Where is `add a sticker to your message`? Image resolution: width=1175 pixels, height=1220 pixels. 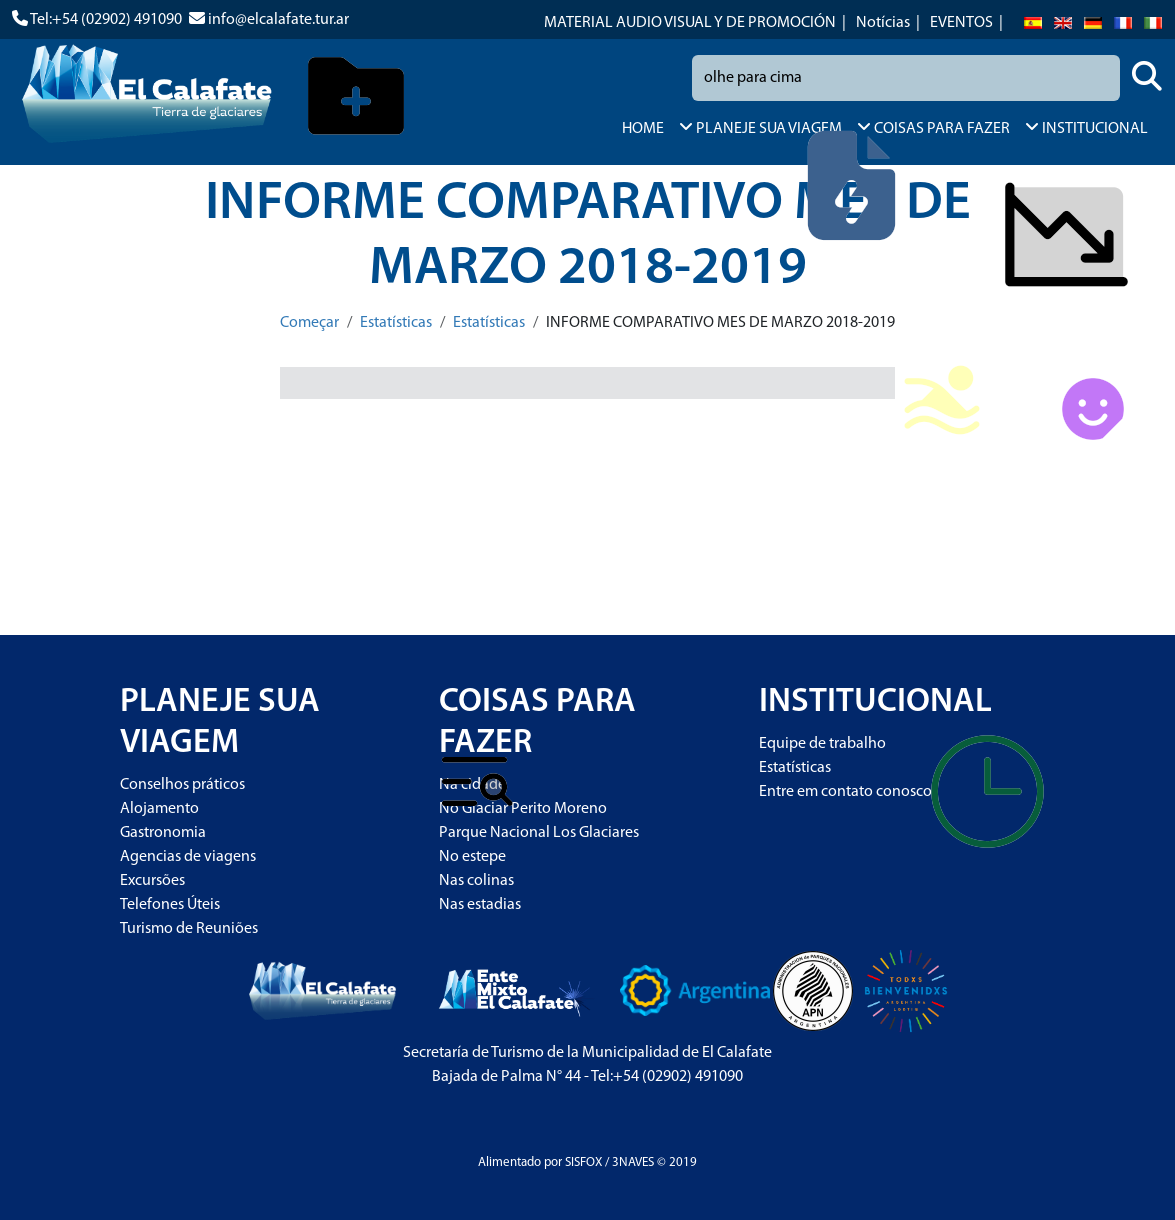
add a sticker to your message is located at coordinates (1093, 409).